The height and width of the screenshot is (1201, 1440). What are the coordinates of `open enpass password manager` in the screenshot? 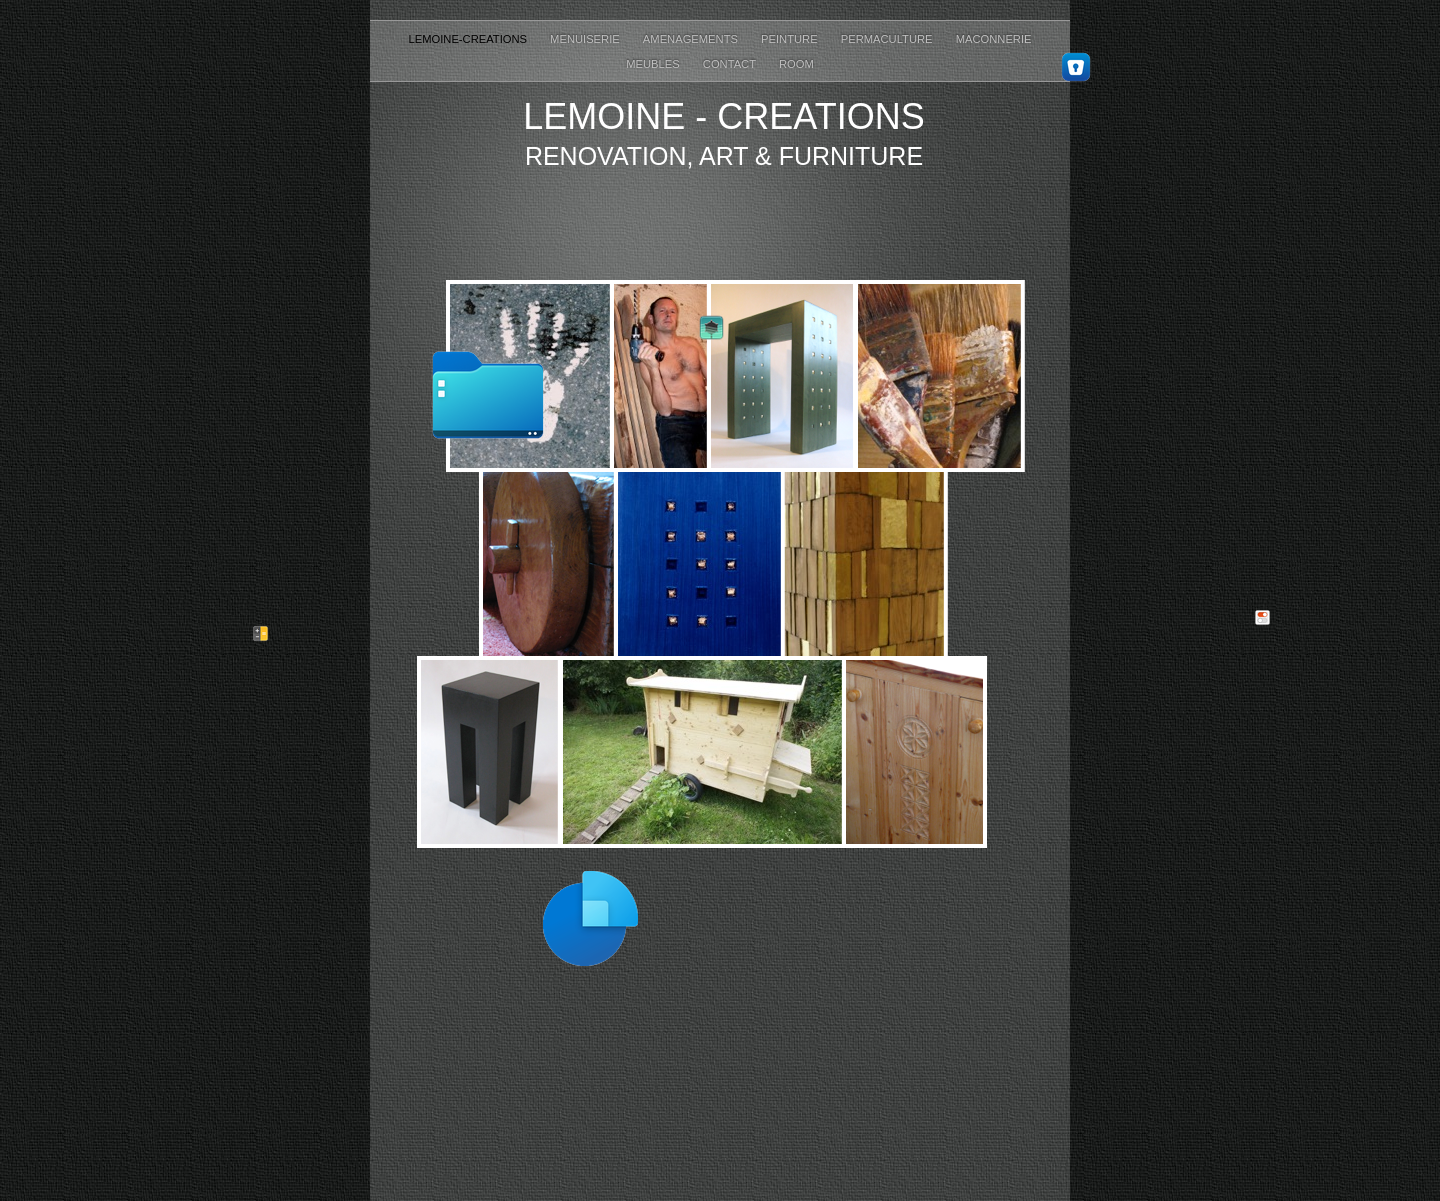 It's located at (1076, 67).